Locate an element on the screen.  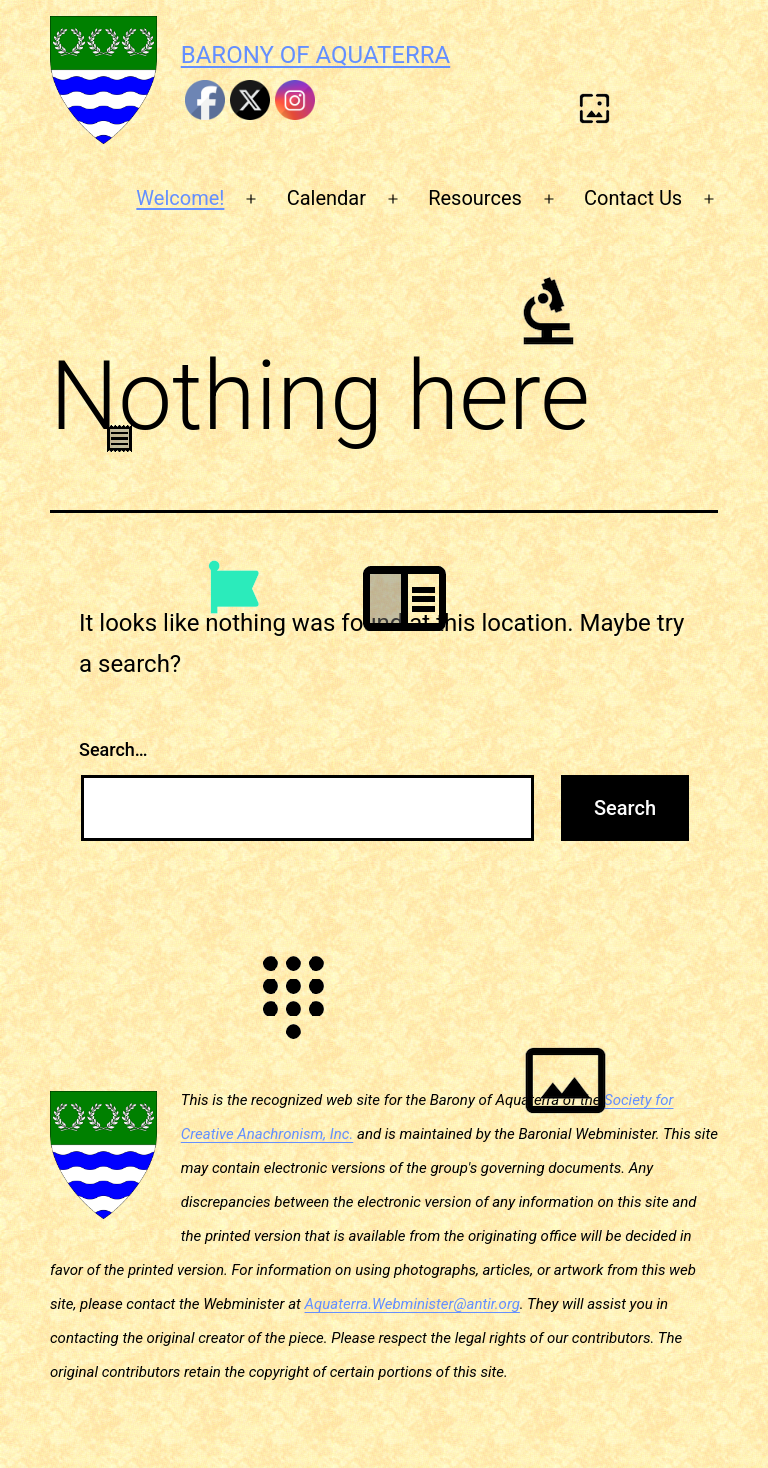
view image at actual size is located at coordinates (565, 1080).